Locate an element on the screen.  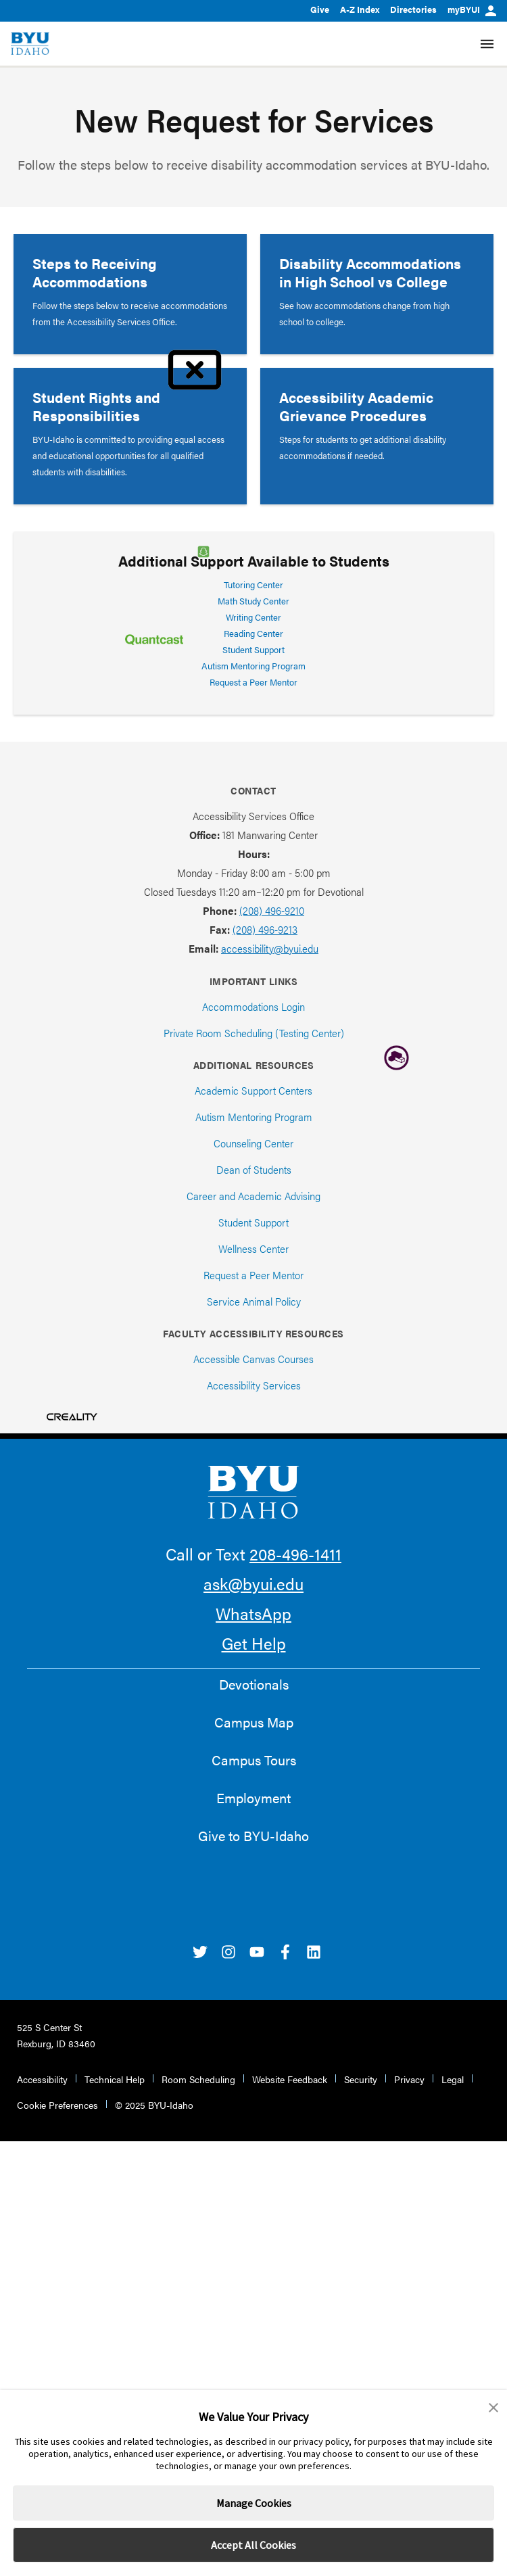
close or dismiss a modal window is located at coordinates (195, 370).